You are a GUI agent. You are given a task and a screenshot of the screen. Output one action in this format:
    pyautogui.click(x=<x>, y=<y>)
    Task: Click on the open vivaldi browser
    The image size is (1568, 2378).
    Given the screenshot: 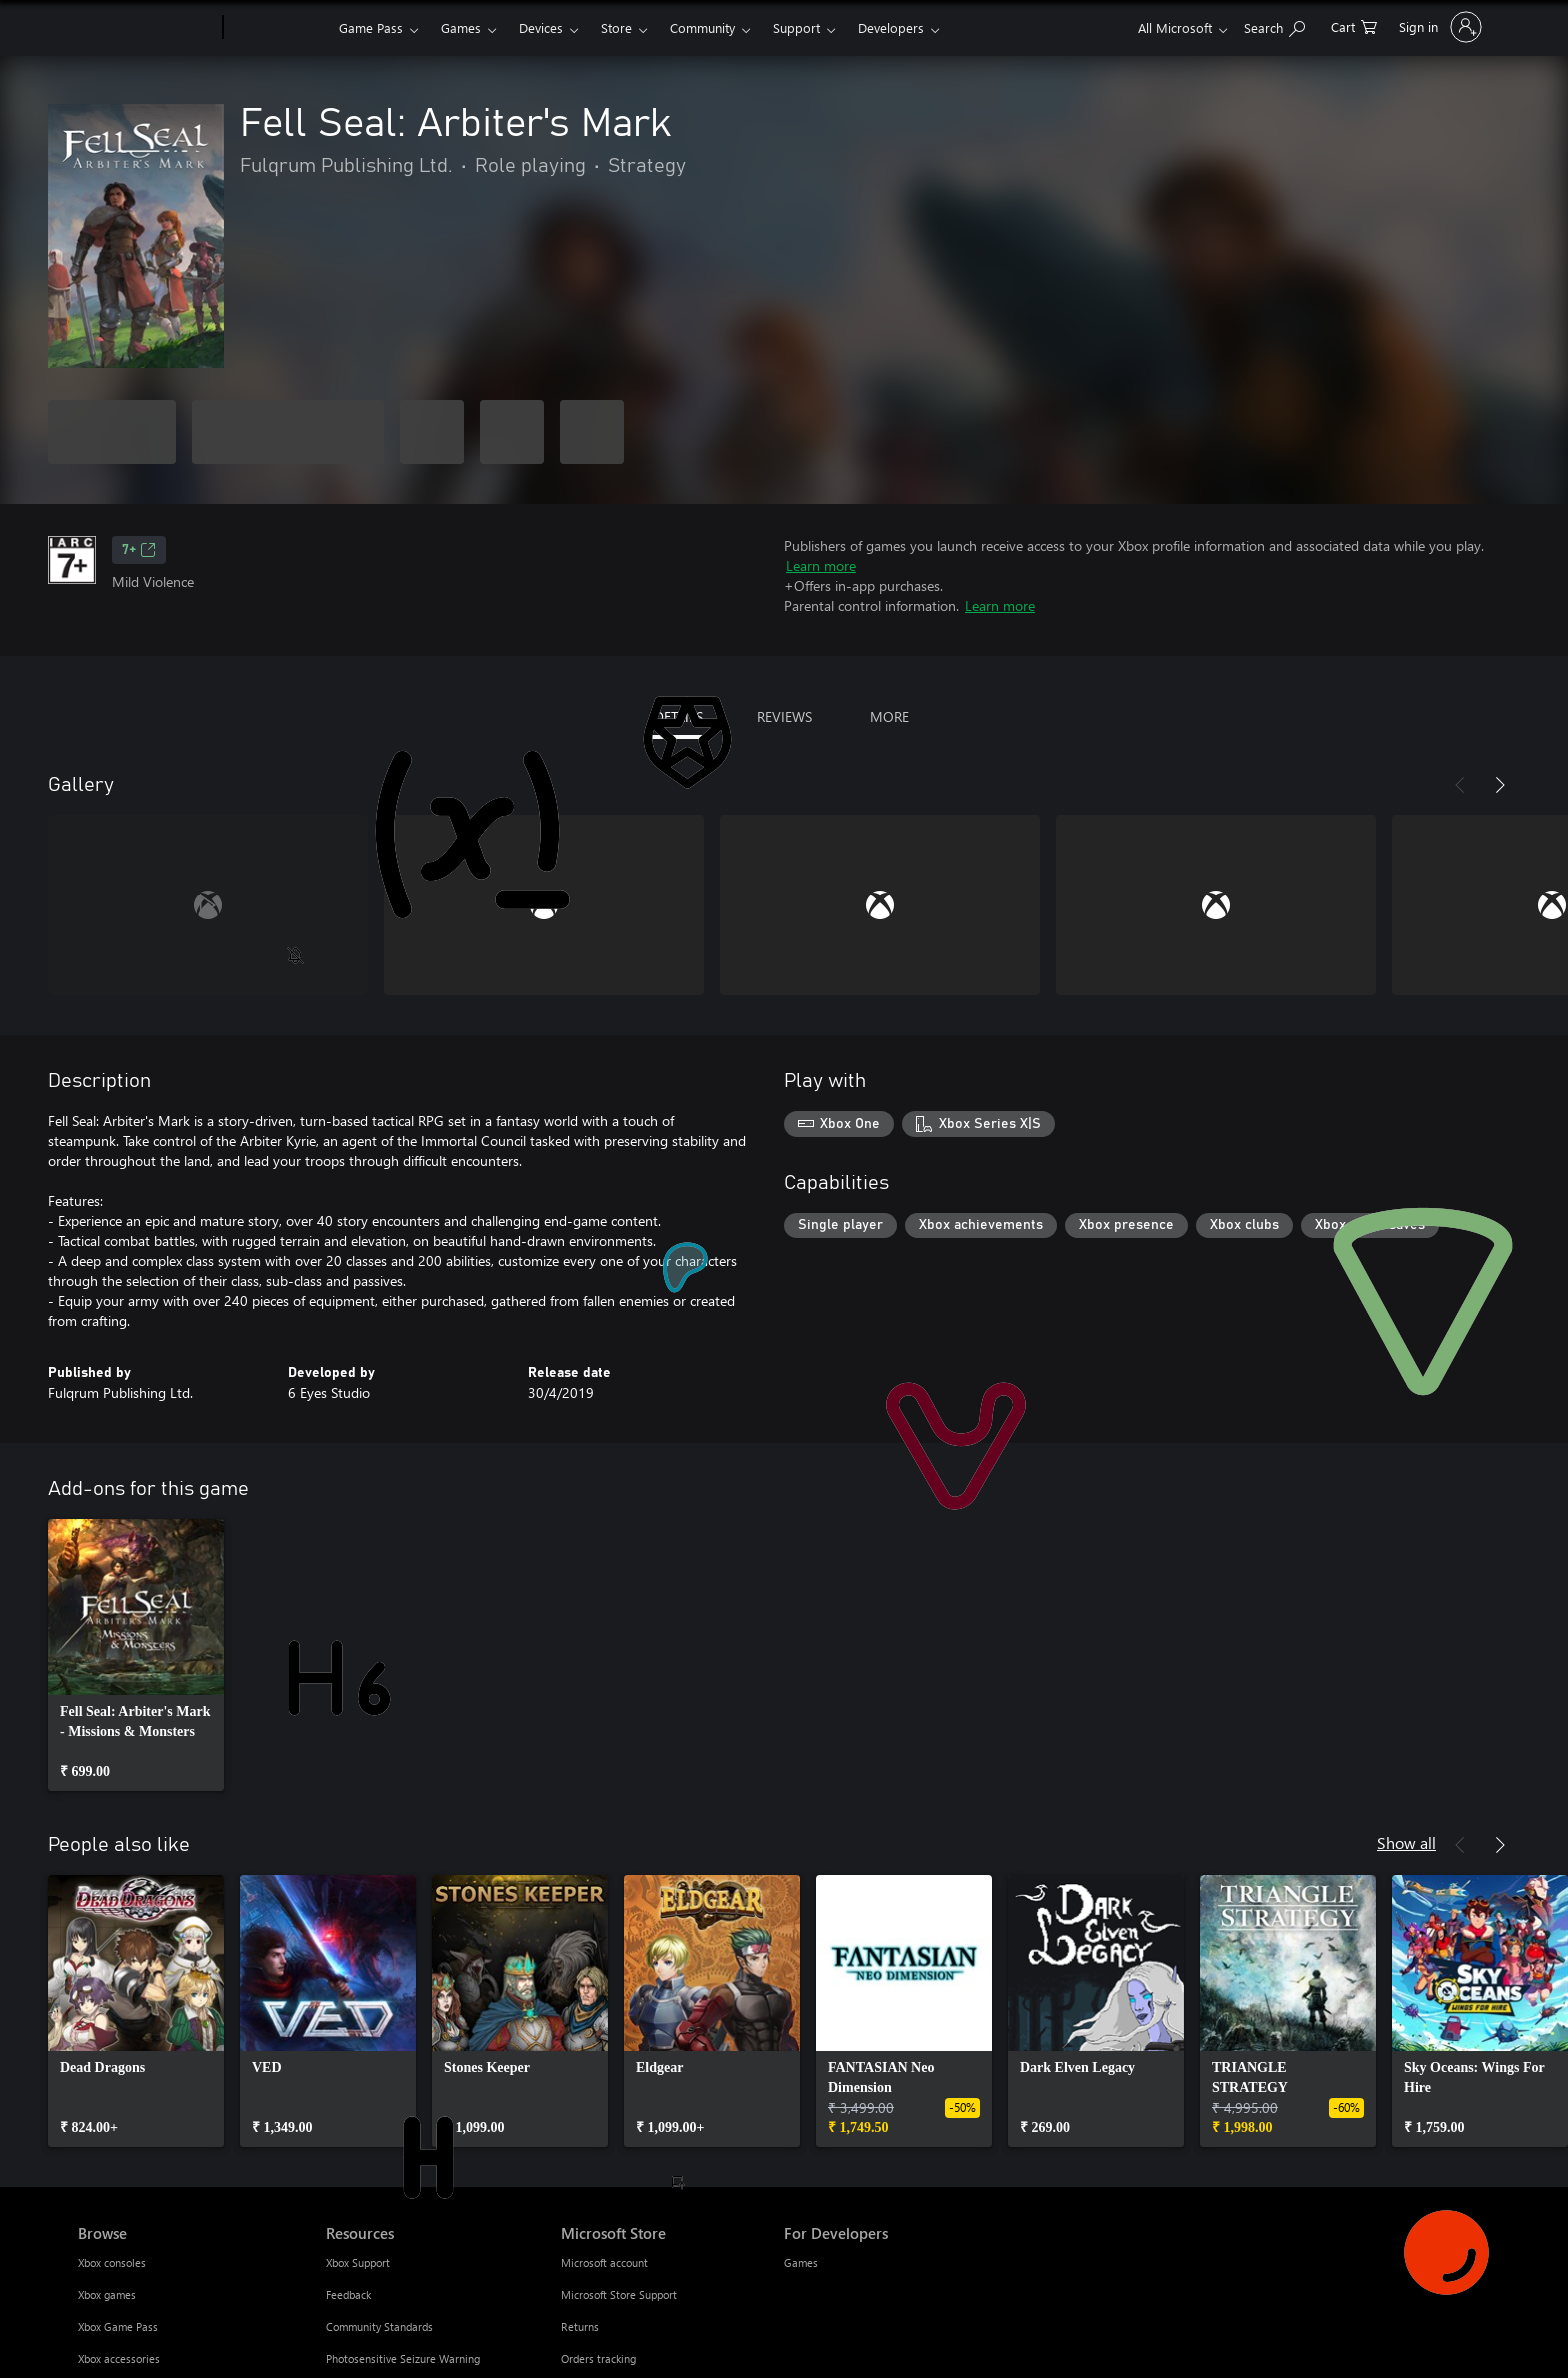 What is the action you would take?
    pyautogui.click(x=956, y=1446)
    